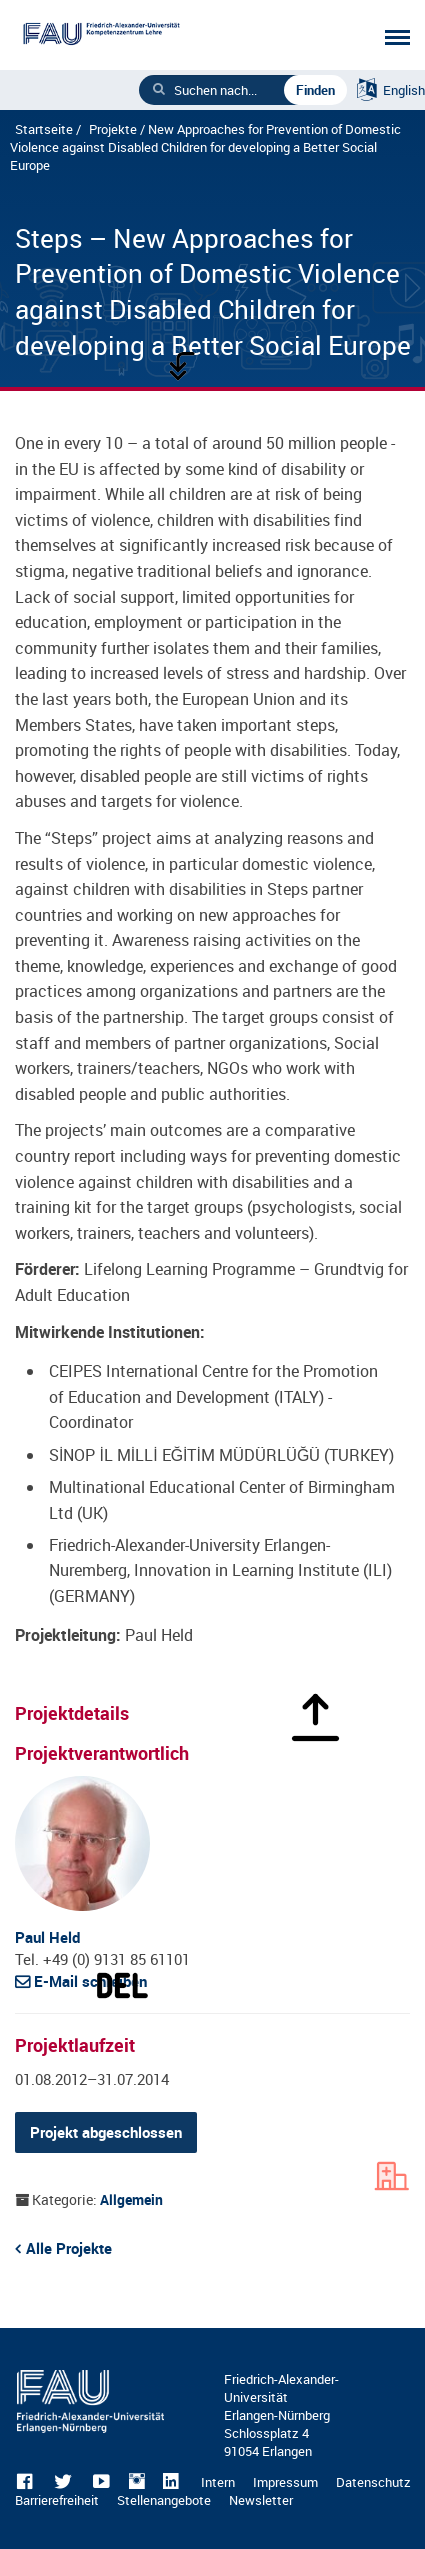 The width and height of the screenshot is (425, 2549). I want to click on go back and scroll down, so click(183, 367).